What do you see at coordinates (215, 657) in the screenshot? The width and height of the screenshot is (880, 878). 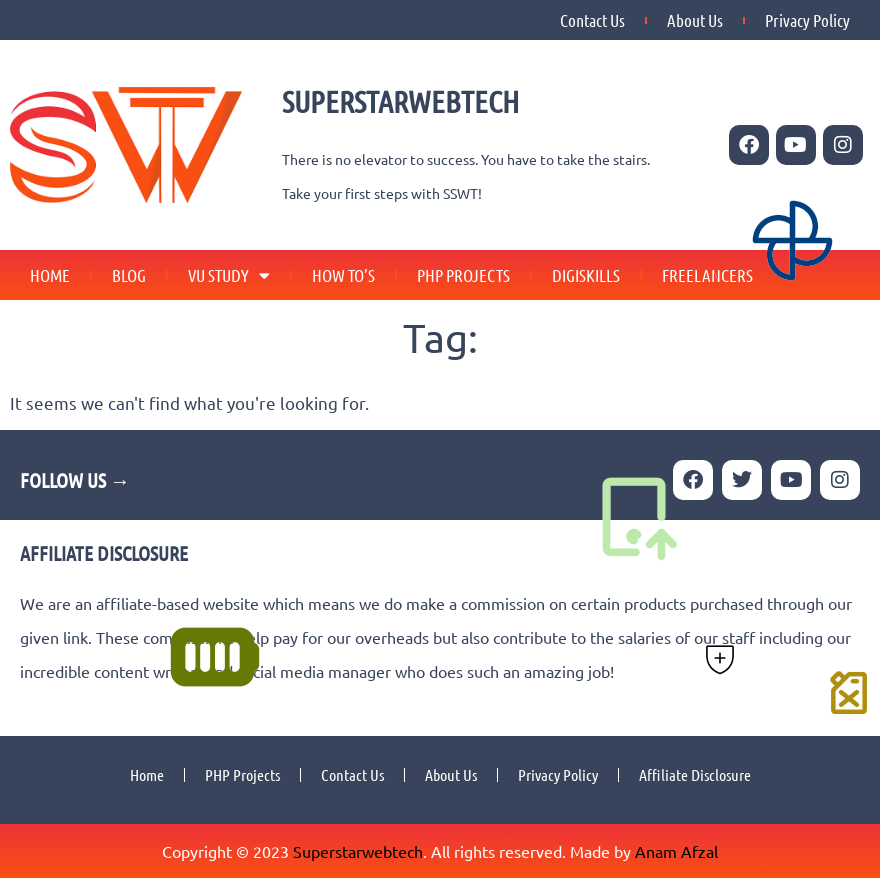 I see `indicates full or high battery level` at bounding box center [215, 657].